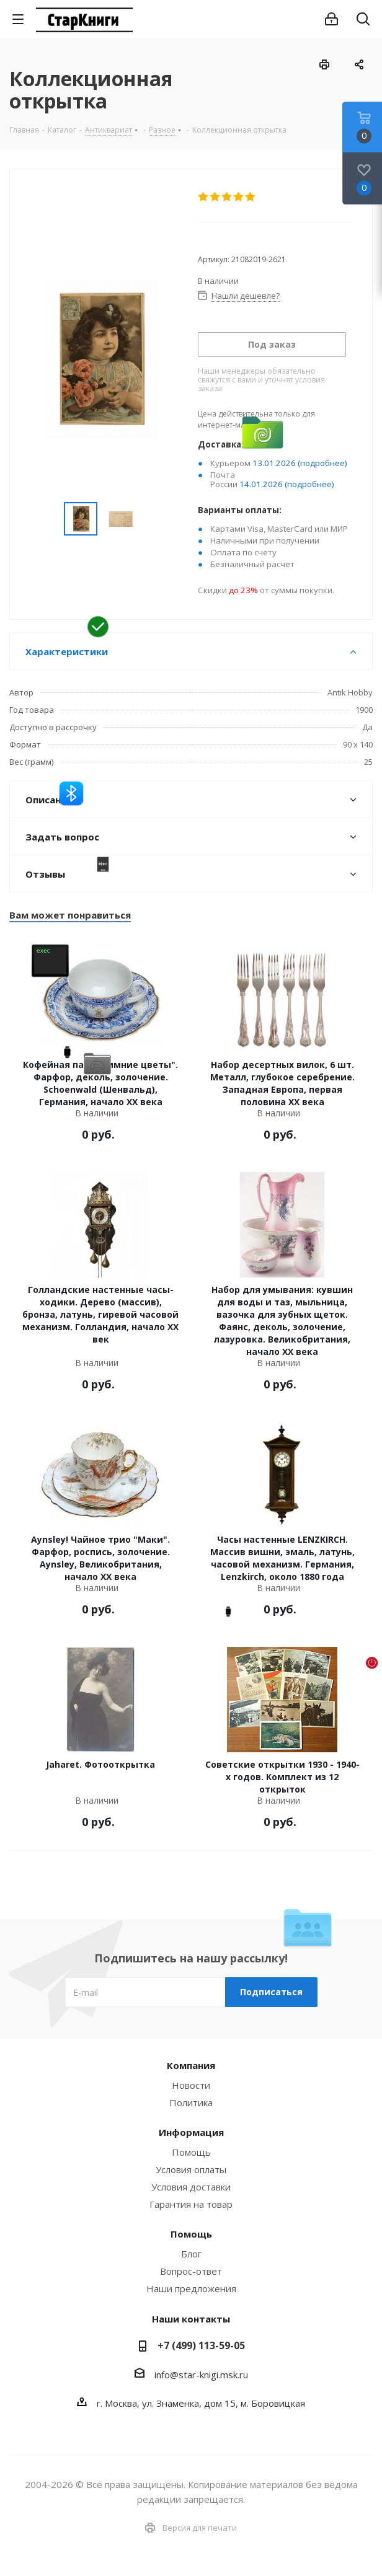 This screenshot has width=382, height=2576. What do you see at coordinates (71, 793) in the screenshot?
I see `transfer files wirelessly via bluetooth` at bounding box center [71, 793].